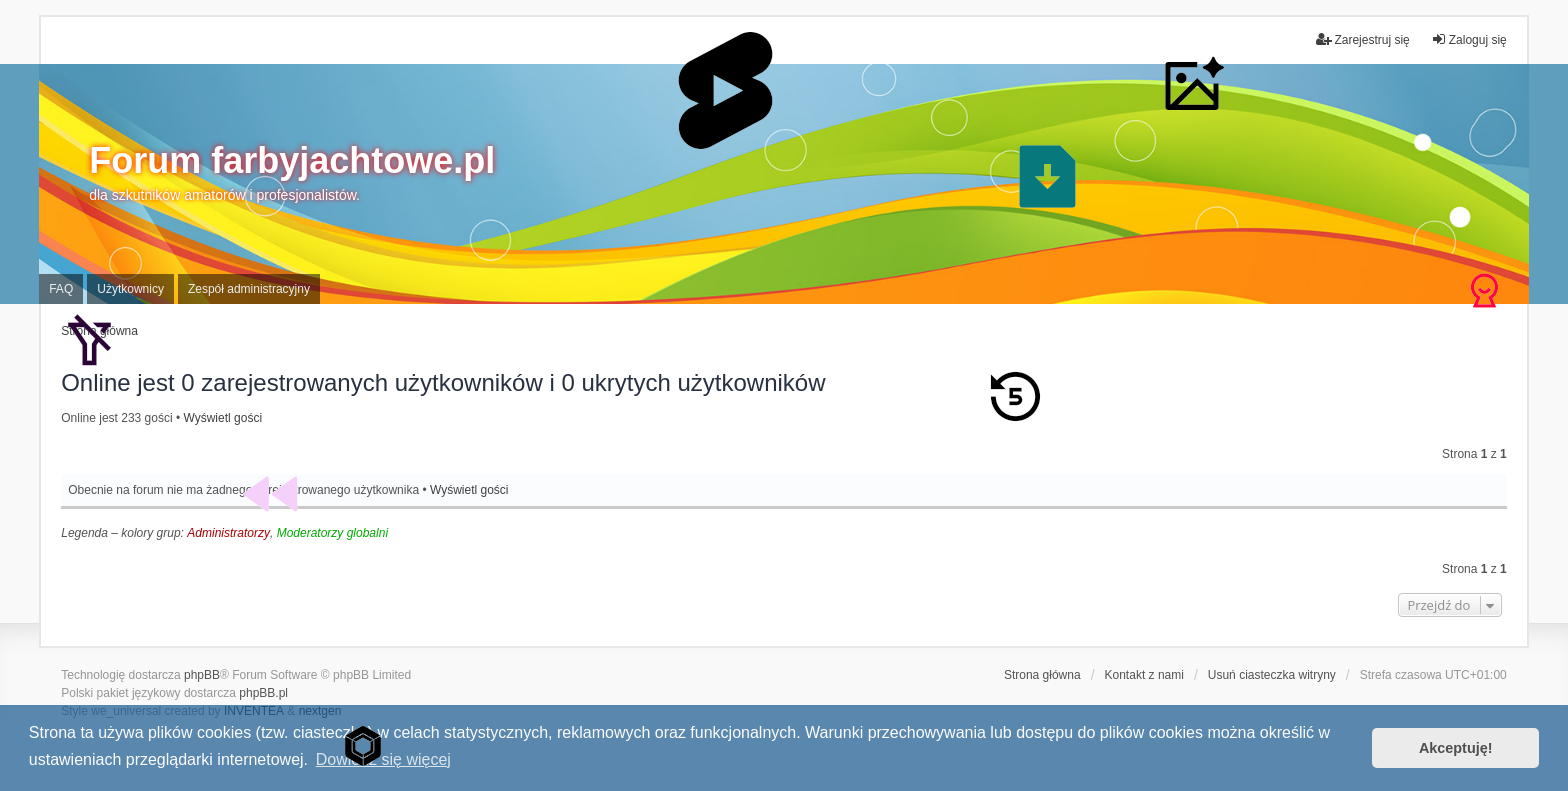  What do you see at coordinates (1192, 86) in the screenshot?
I see `generate or enhance an image using AI` at bounding box center [1192, 86].